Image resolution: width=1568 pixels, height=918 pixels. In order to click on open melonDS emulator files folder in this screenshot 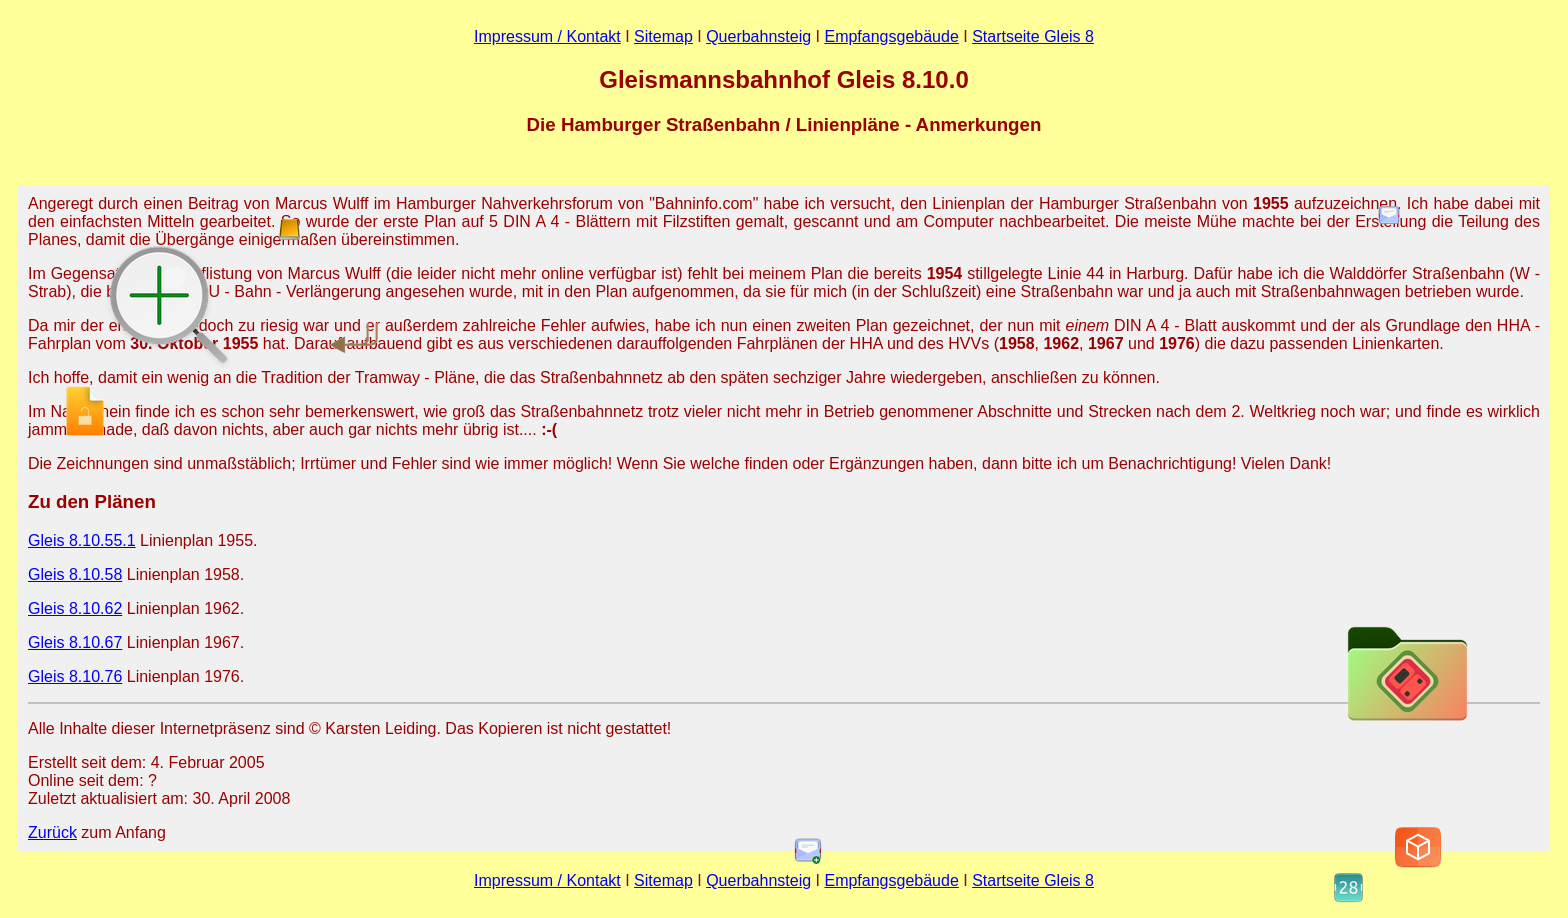, I will do `click(1407, 677)`.